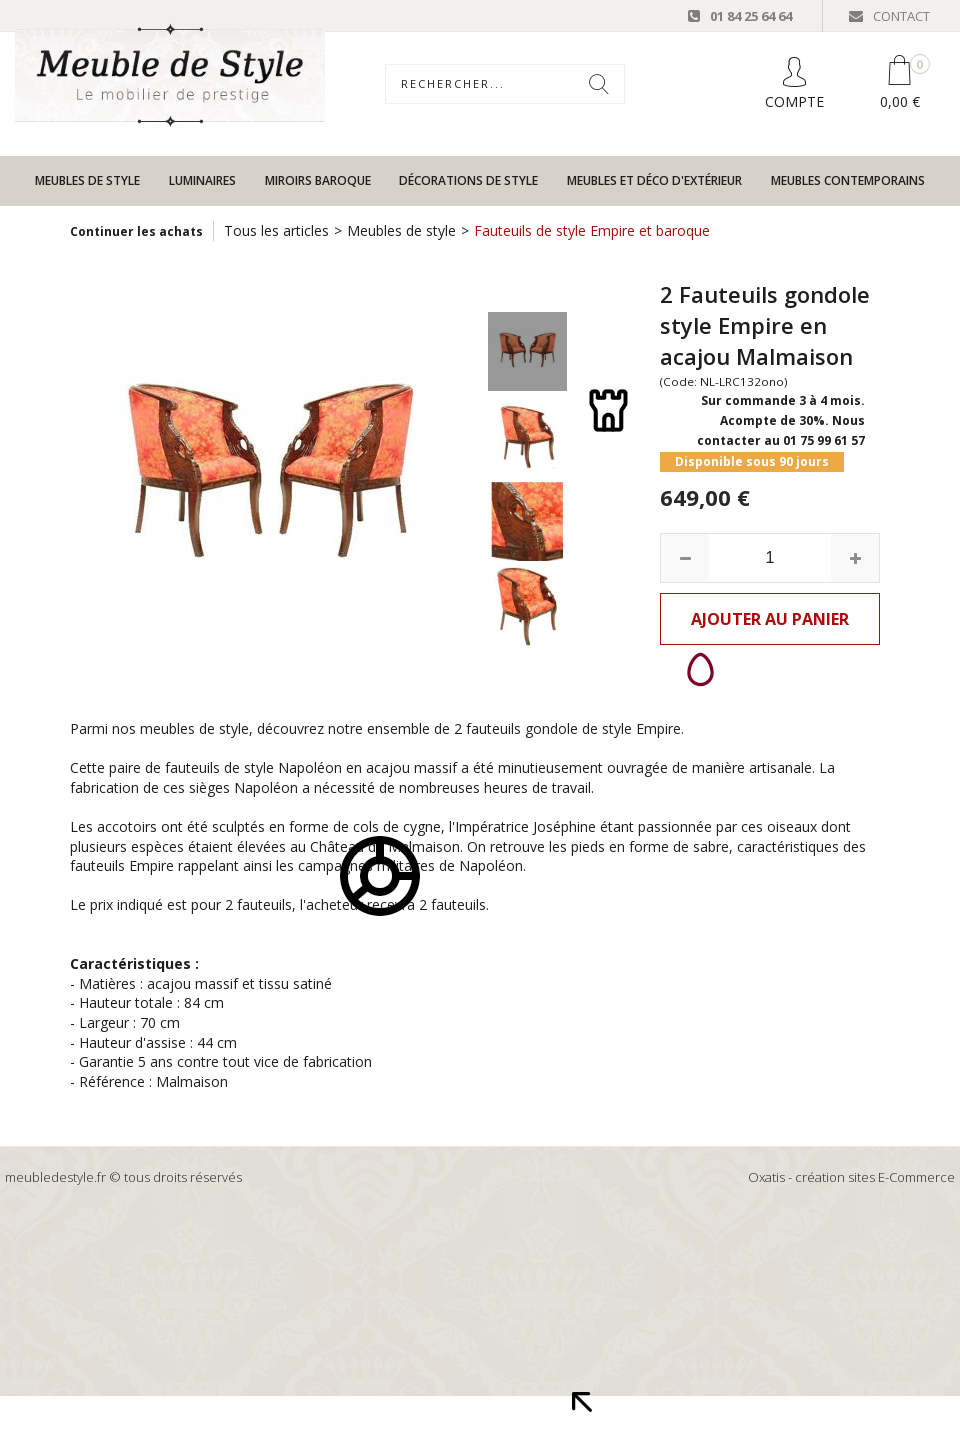 The height and width of the screenshot is (1446, 960). I want to click on access castle or fortress-themed game, so click(608, 410).